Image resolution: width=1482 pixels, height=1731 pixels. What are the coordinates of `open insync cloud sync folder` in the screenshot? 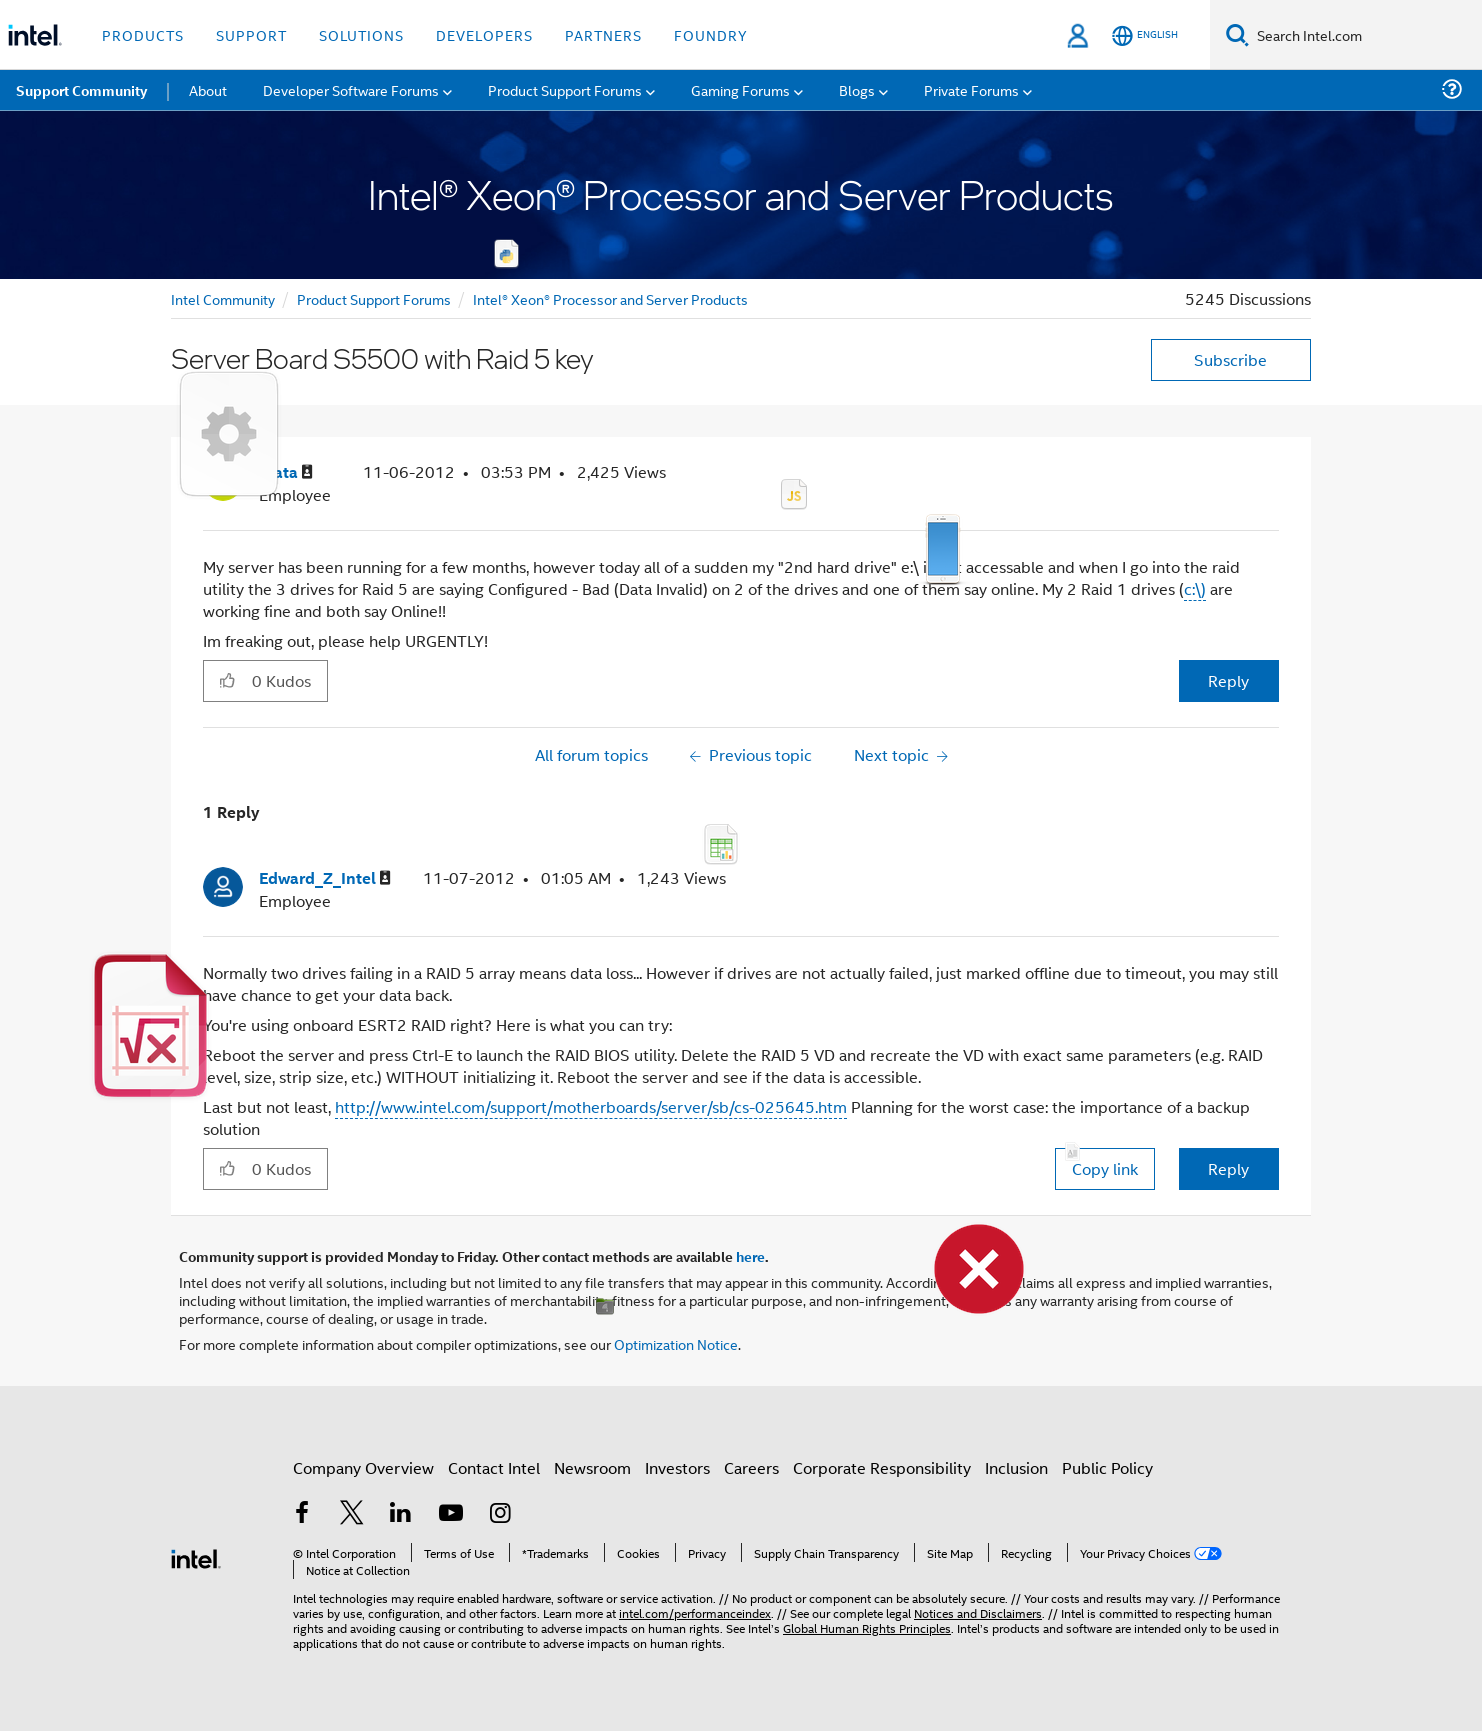 It's located at (605, 1306).